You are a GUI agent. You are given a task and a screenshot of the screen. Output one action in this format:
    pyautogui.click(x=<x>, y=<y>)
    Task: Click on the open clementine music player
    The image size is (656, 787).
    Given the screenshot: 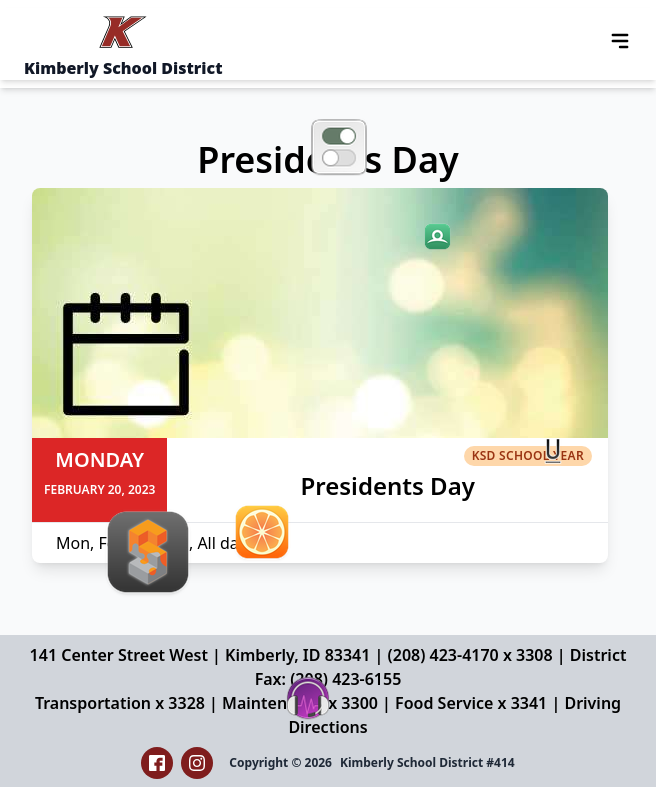 What is the action you would take?
    pyautogui.click(x=262, y=532)
    